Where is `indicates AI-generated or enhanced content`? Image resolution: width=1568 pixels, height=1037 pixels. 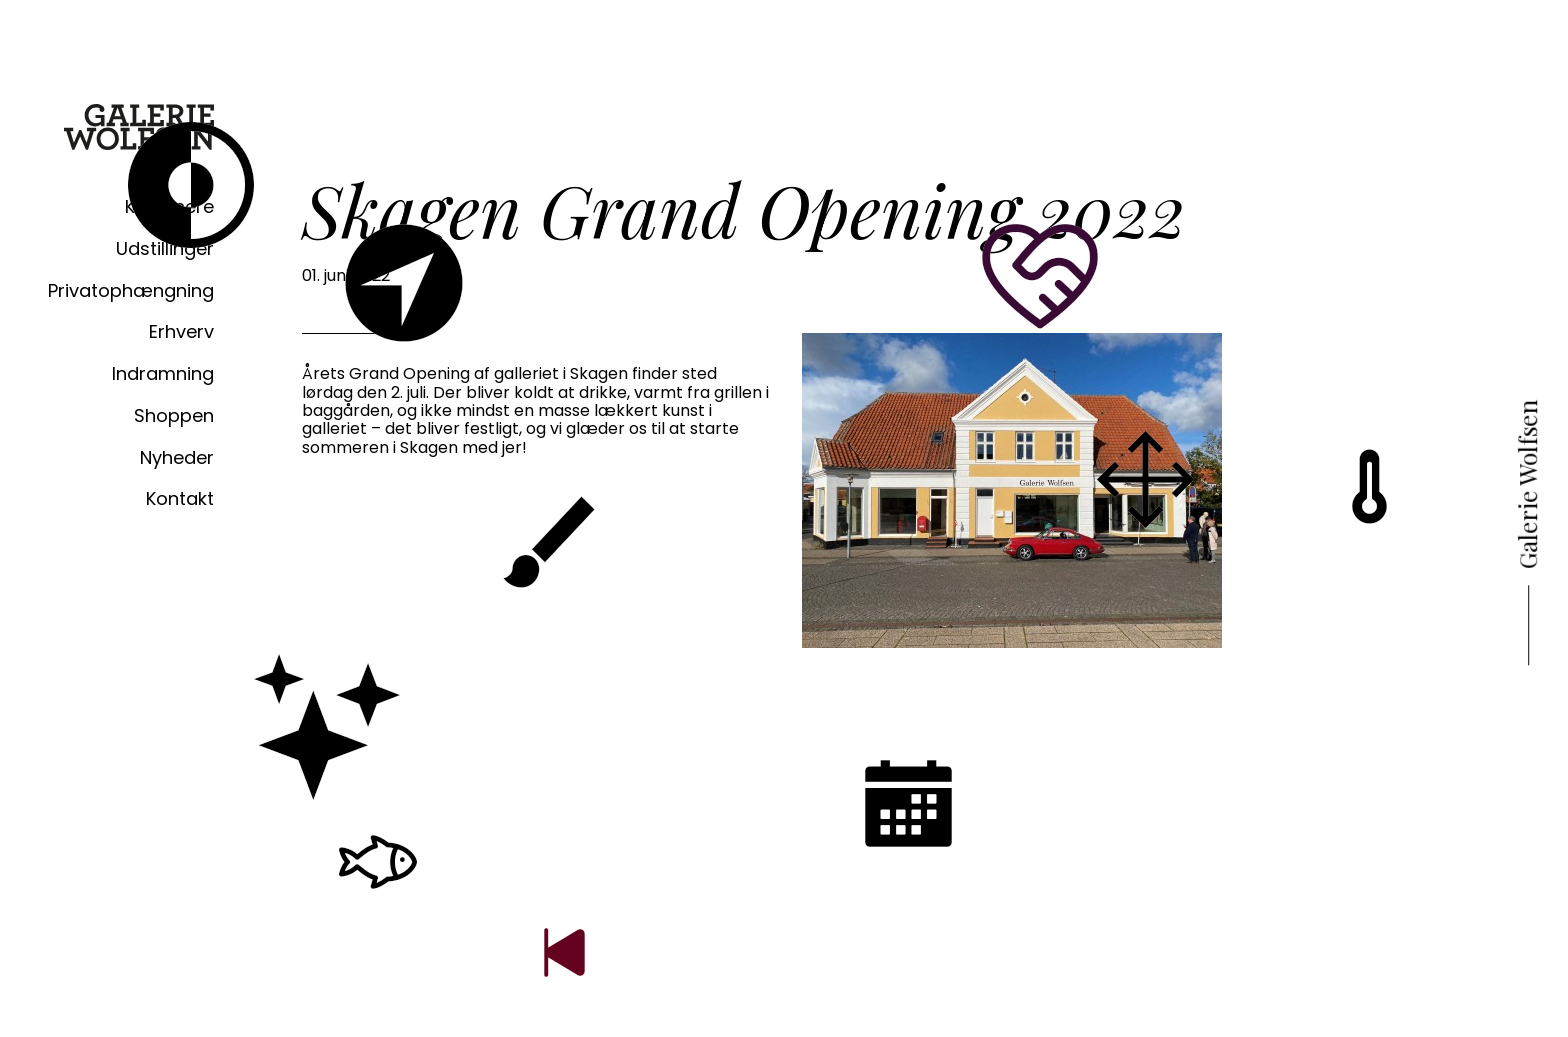
indicates AI-generated or enhanced content is located at coordinates (327, 727).